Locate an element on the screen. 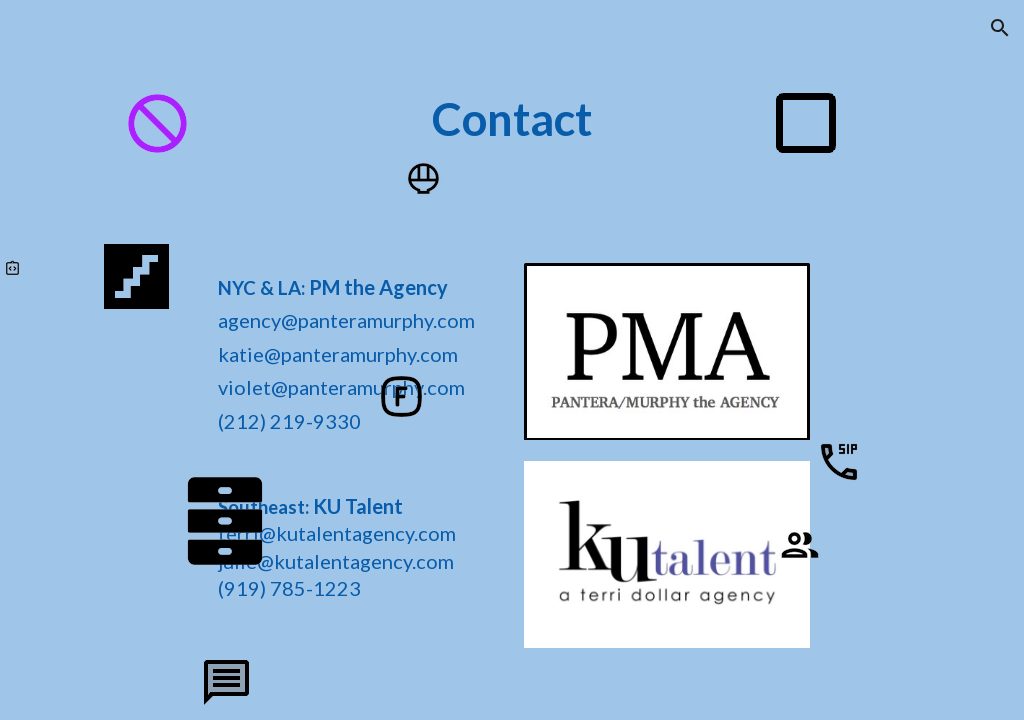 The height and width of the screenshot is (720, 1024). indicates stairs or stairway access is located at coordinates (136, 276).